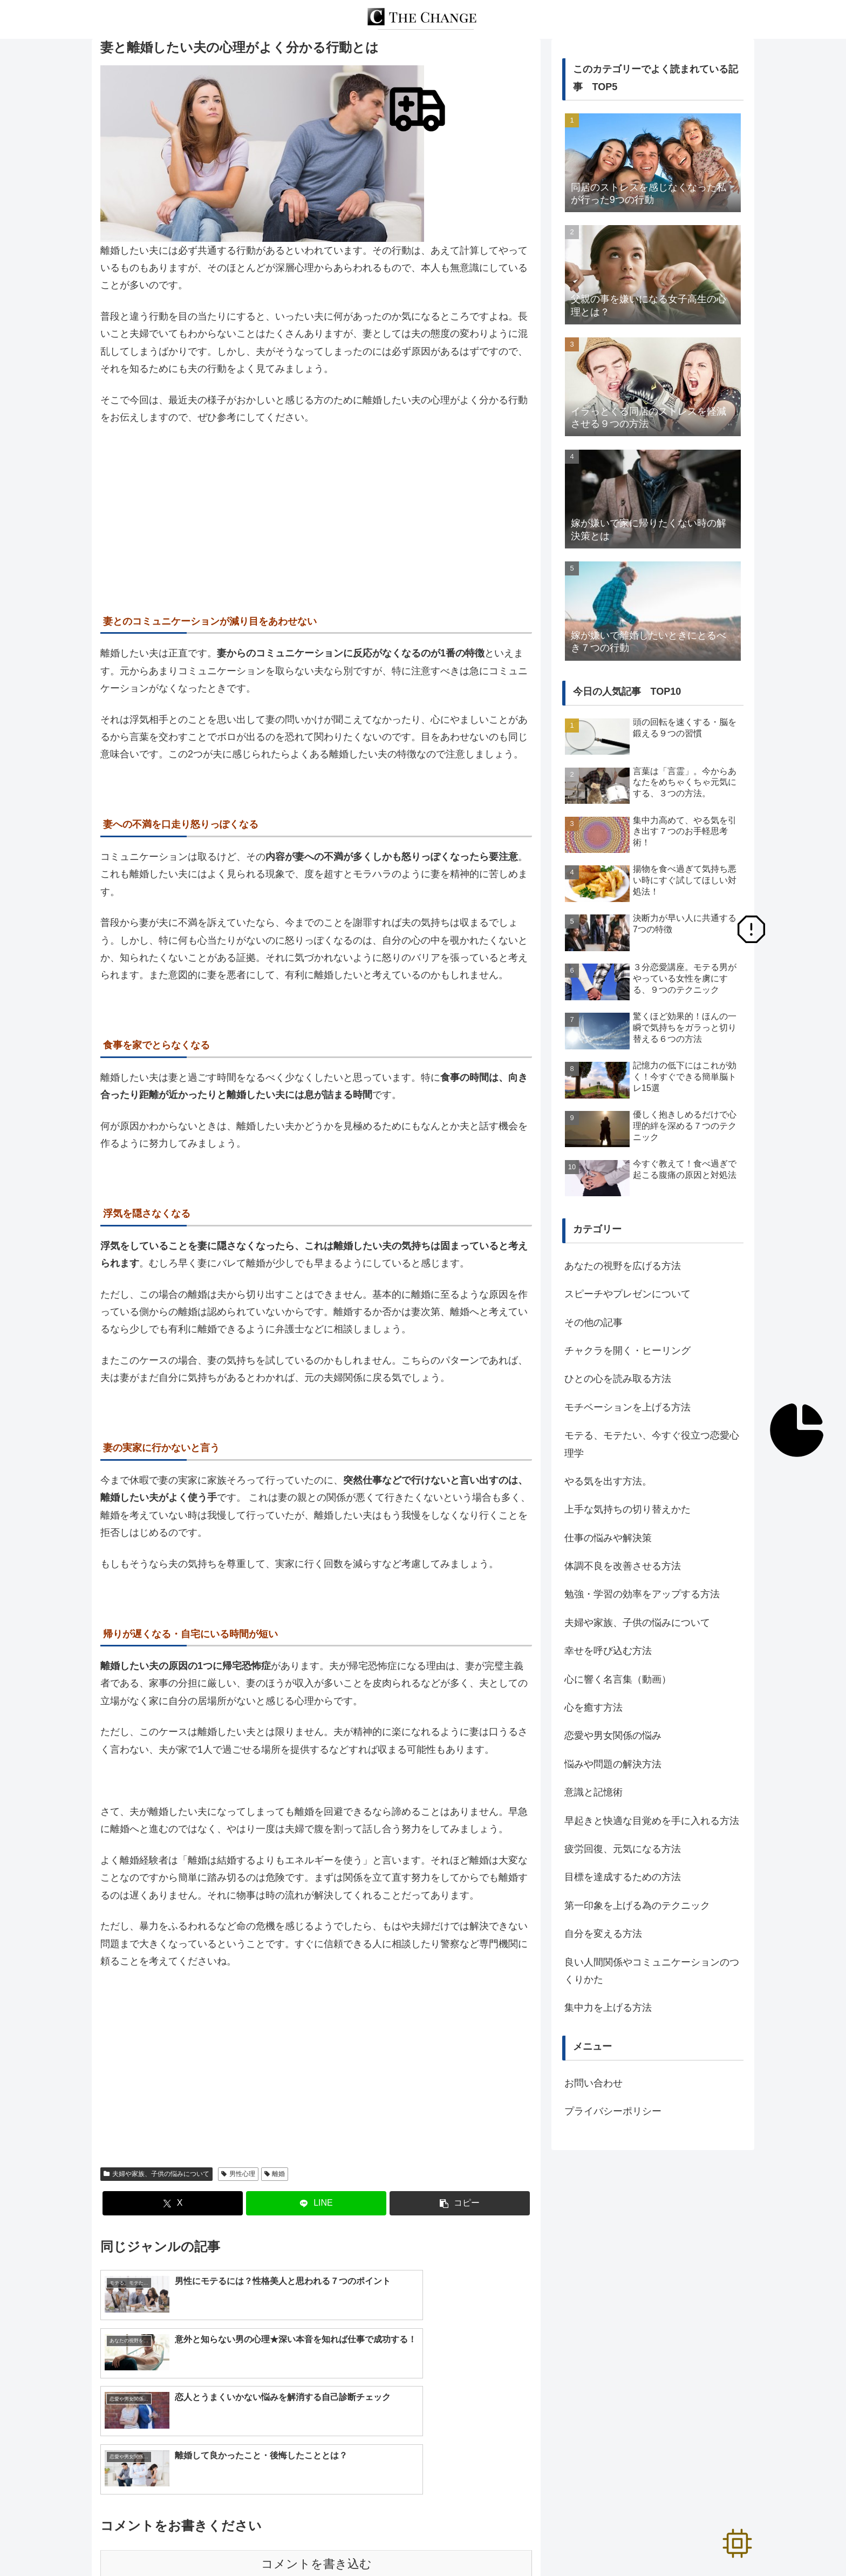 The image size is (846, 2576). Describe the element at coordinates (737, 2543) in the screenshot. I see `view system hardware information` at that location.